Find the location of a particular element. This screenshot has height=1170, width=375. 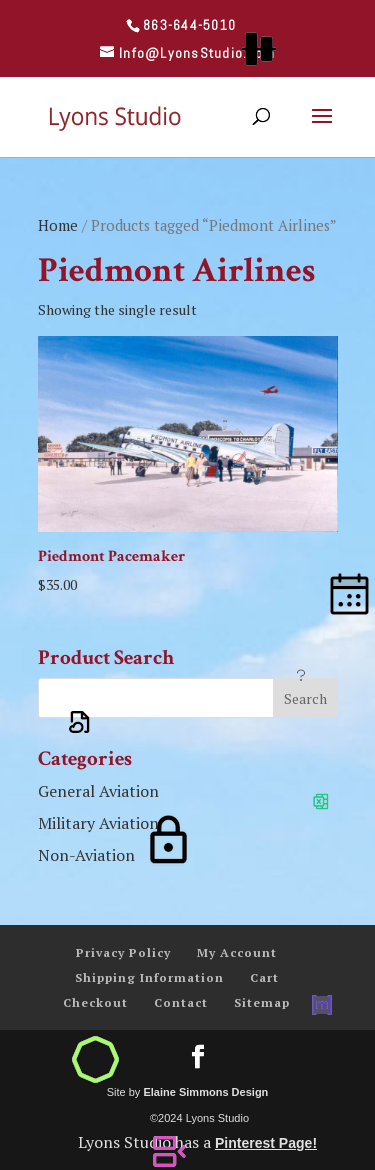

align selected objects to vertical center is located at coordinates (259, 49).